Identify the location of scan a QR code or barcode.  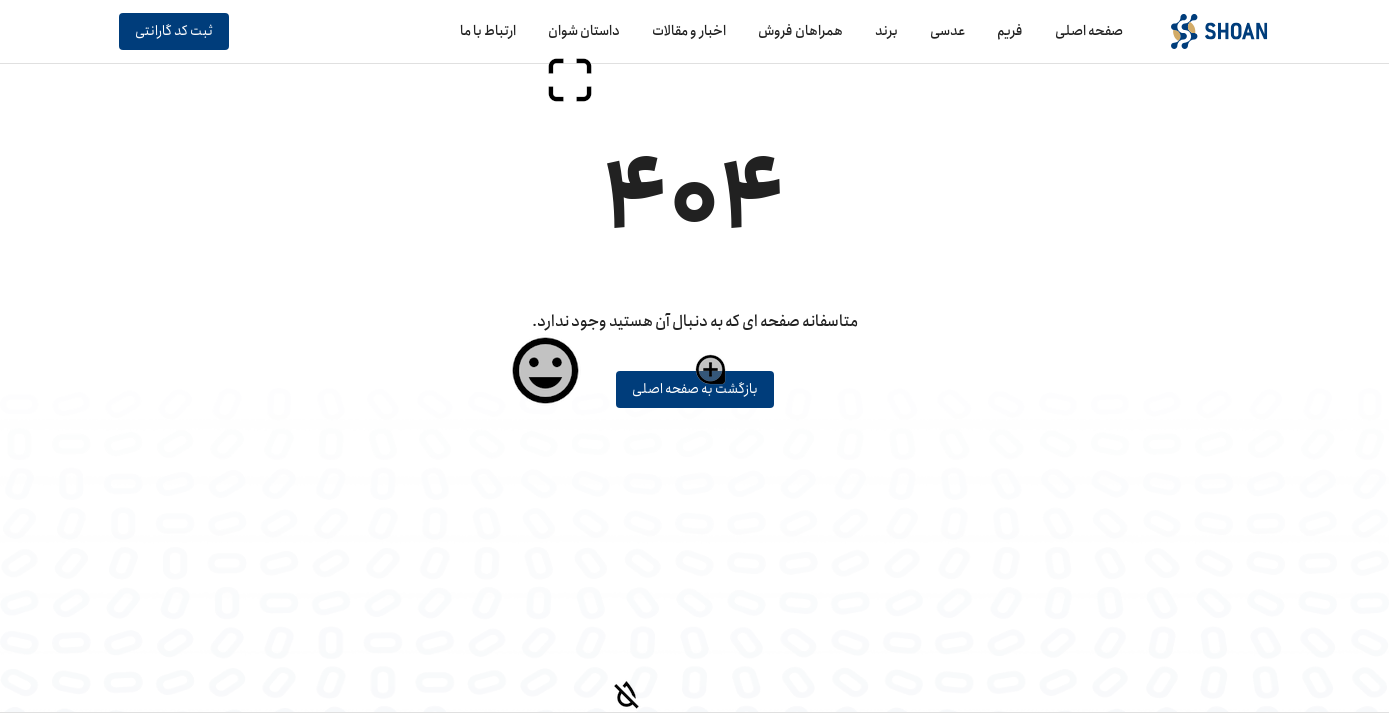
(570, 80).